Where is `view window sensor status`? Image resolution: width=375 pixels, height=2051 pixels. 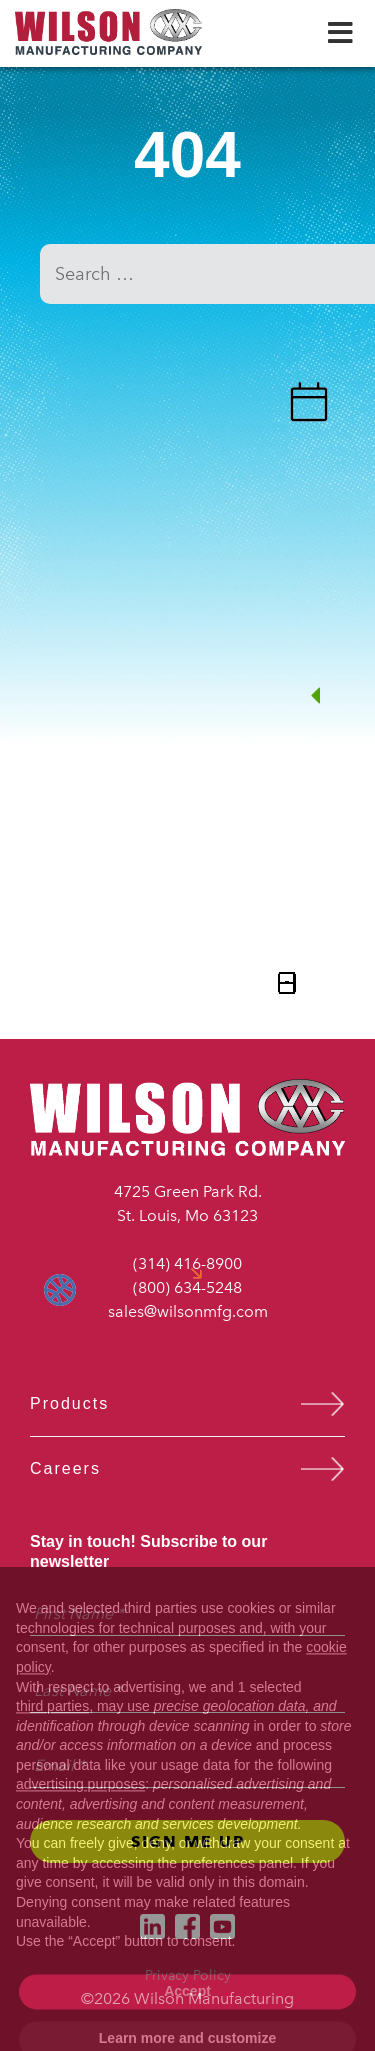 view window sensor status is located at coordinates (287, 983).